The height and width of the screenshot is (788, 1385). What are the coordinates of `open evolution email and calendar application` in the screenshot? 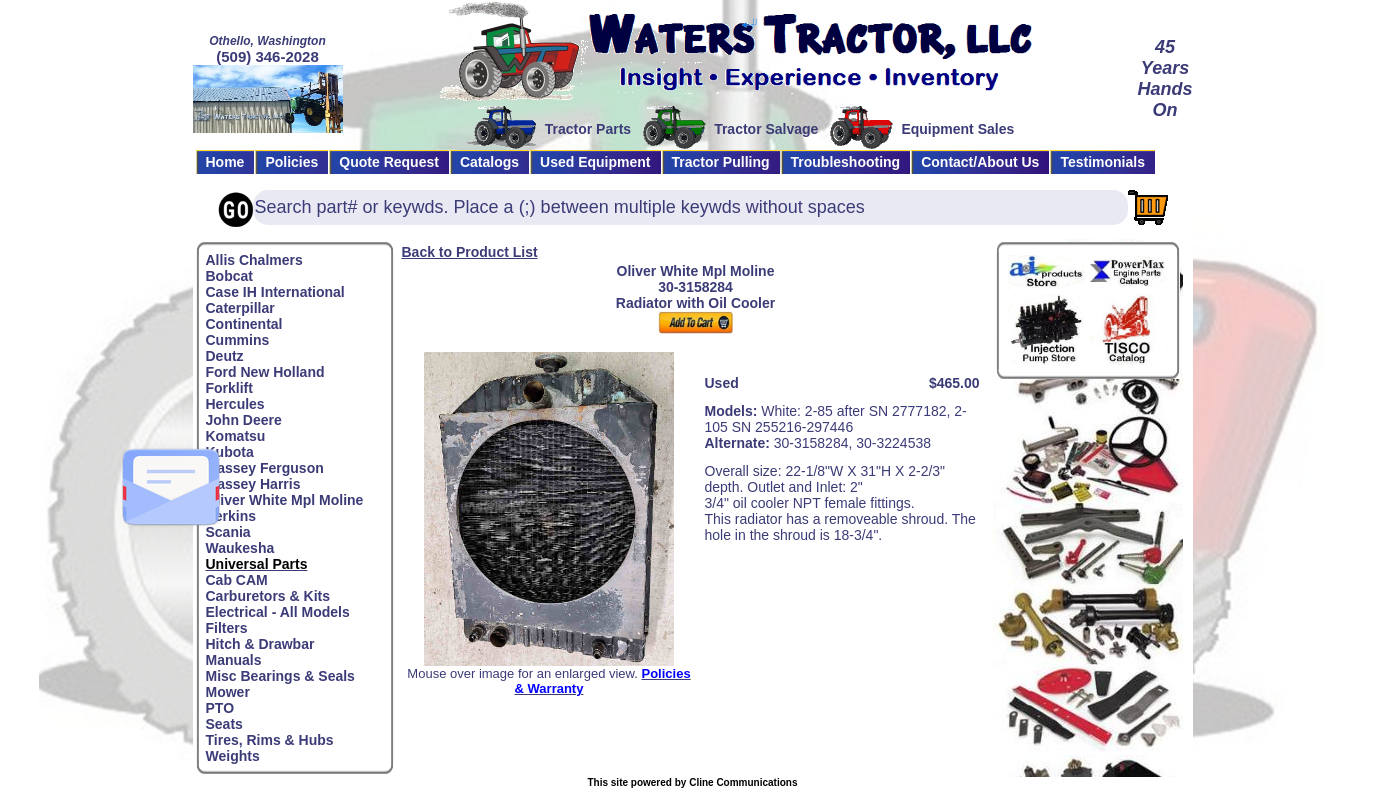 It's located at (171, 487).